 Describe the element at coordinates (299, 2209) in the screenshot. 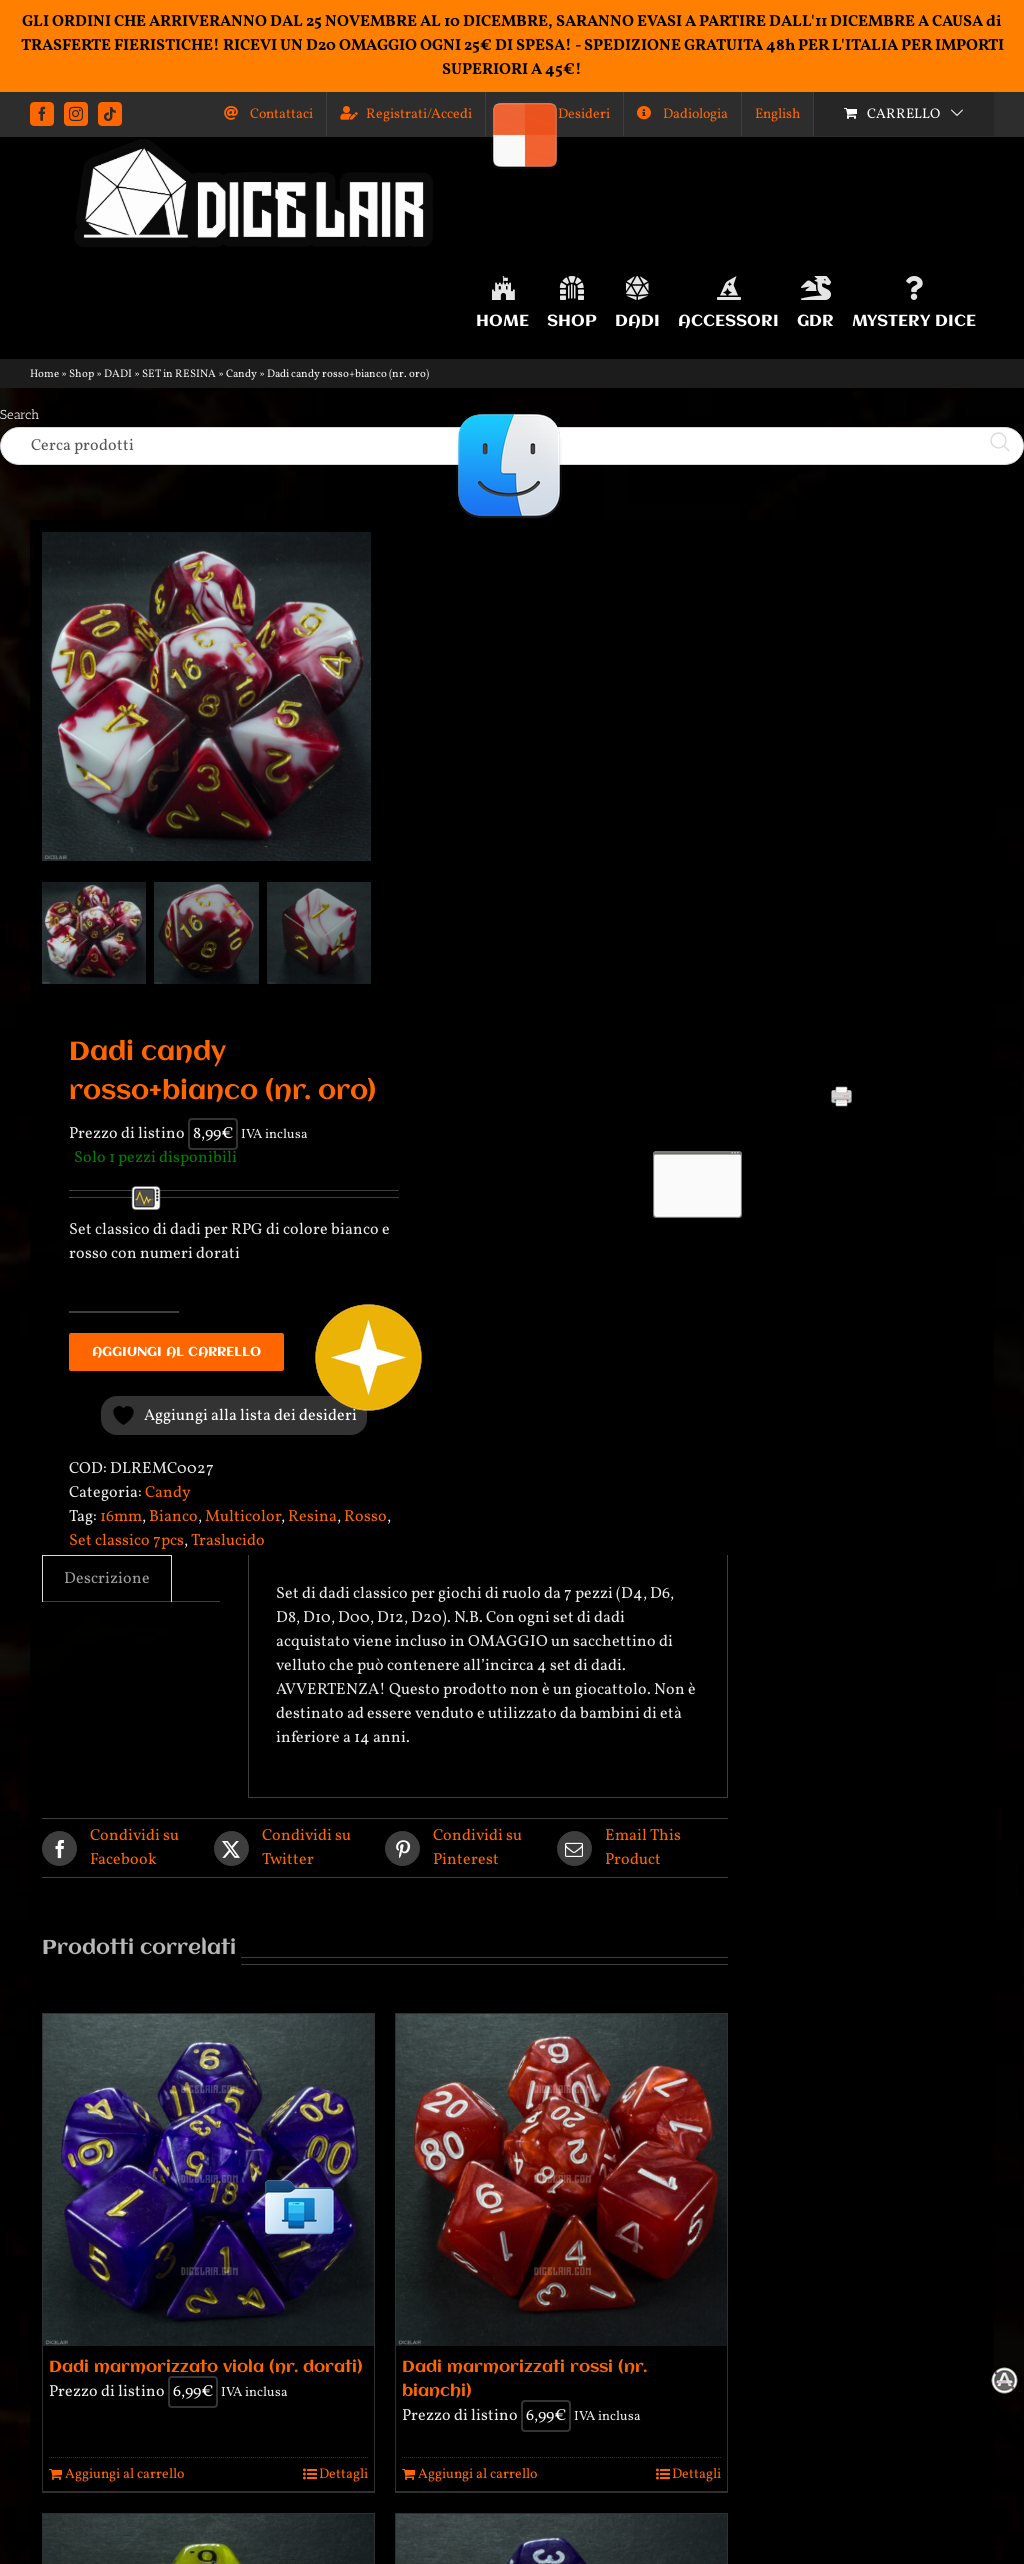

I see `open folder containing Microsoft Mitra or telephony files` at that location.